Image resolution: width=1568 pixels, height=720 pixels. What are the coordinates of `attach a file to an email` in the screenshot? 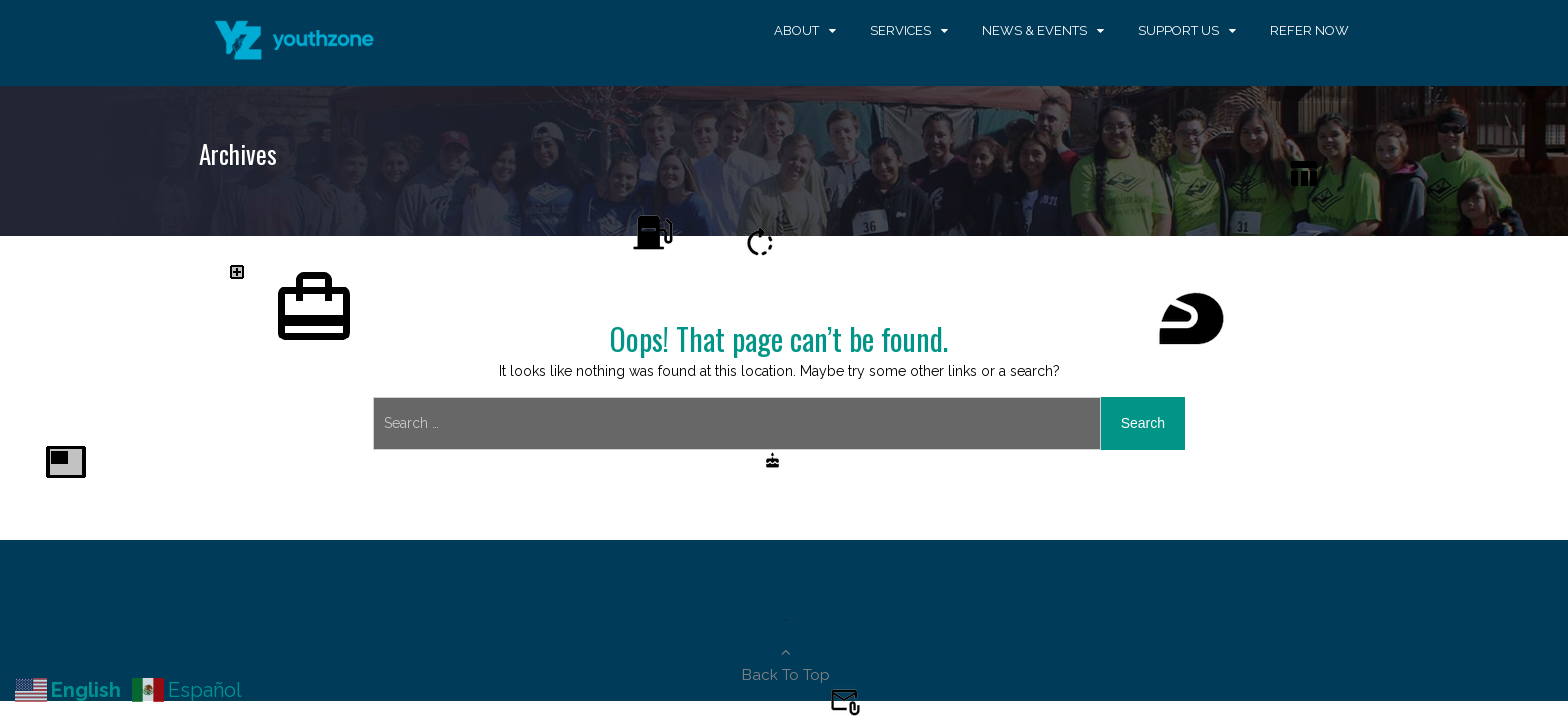 It's located at (845, 702).